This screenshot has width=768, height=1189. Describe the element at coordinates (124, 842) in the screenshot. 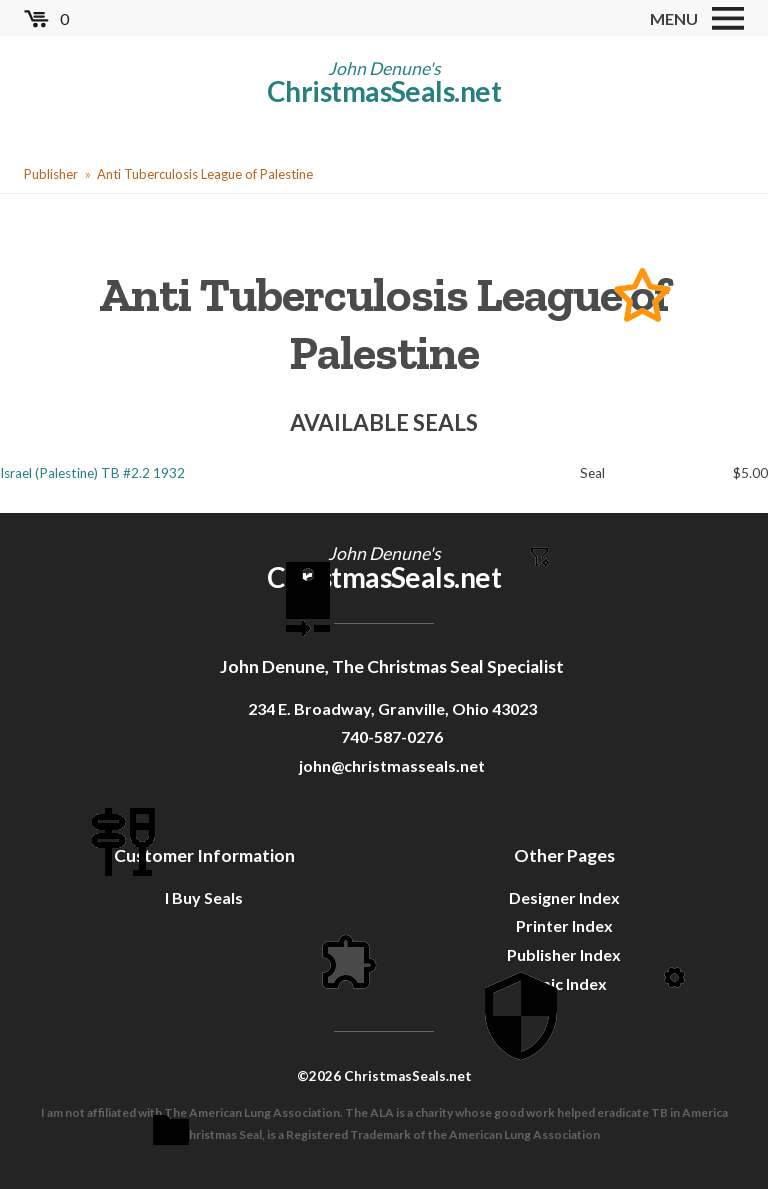

I see `browse tapas or small plates menu` at that location.